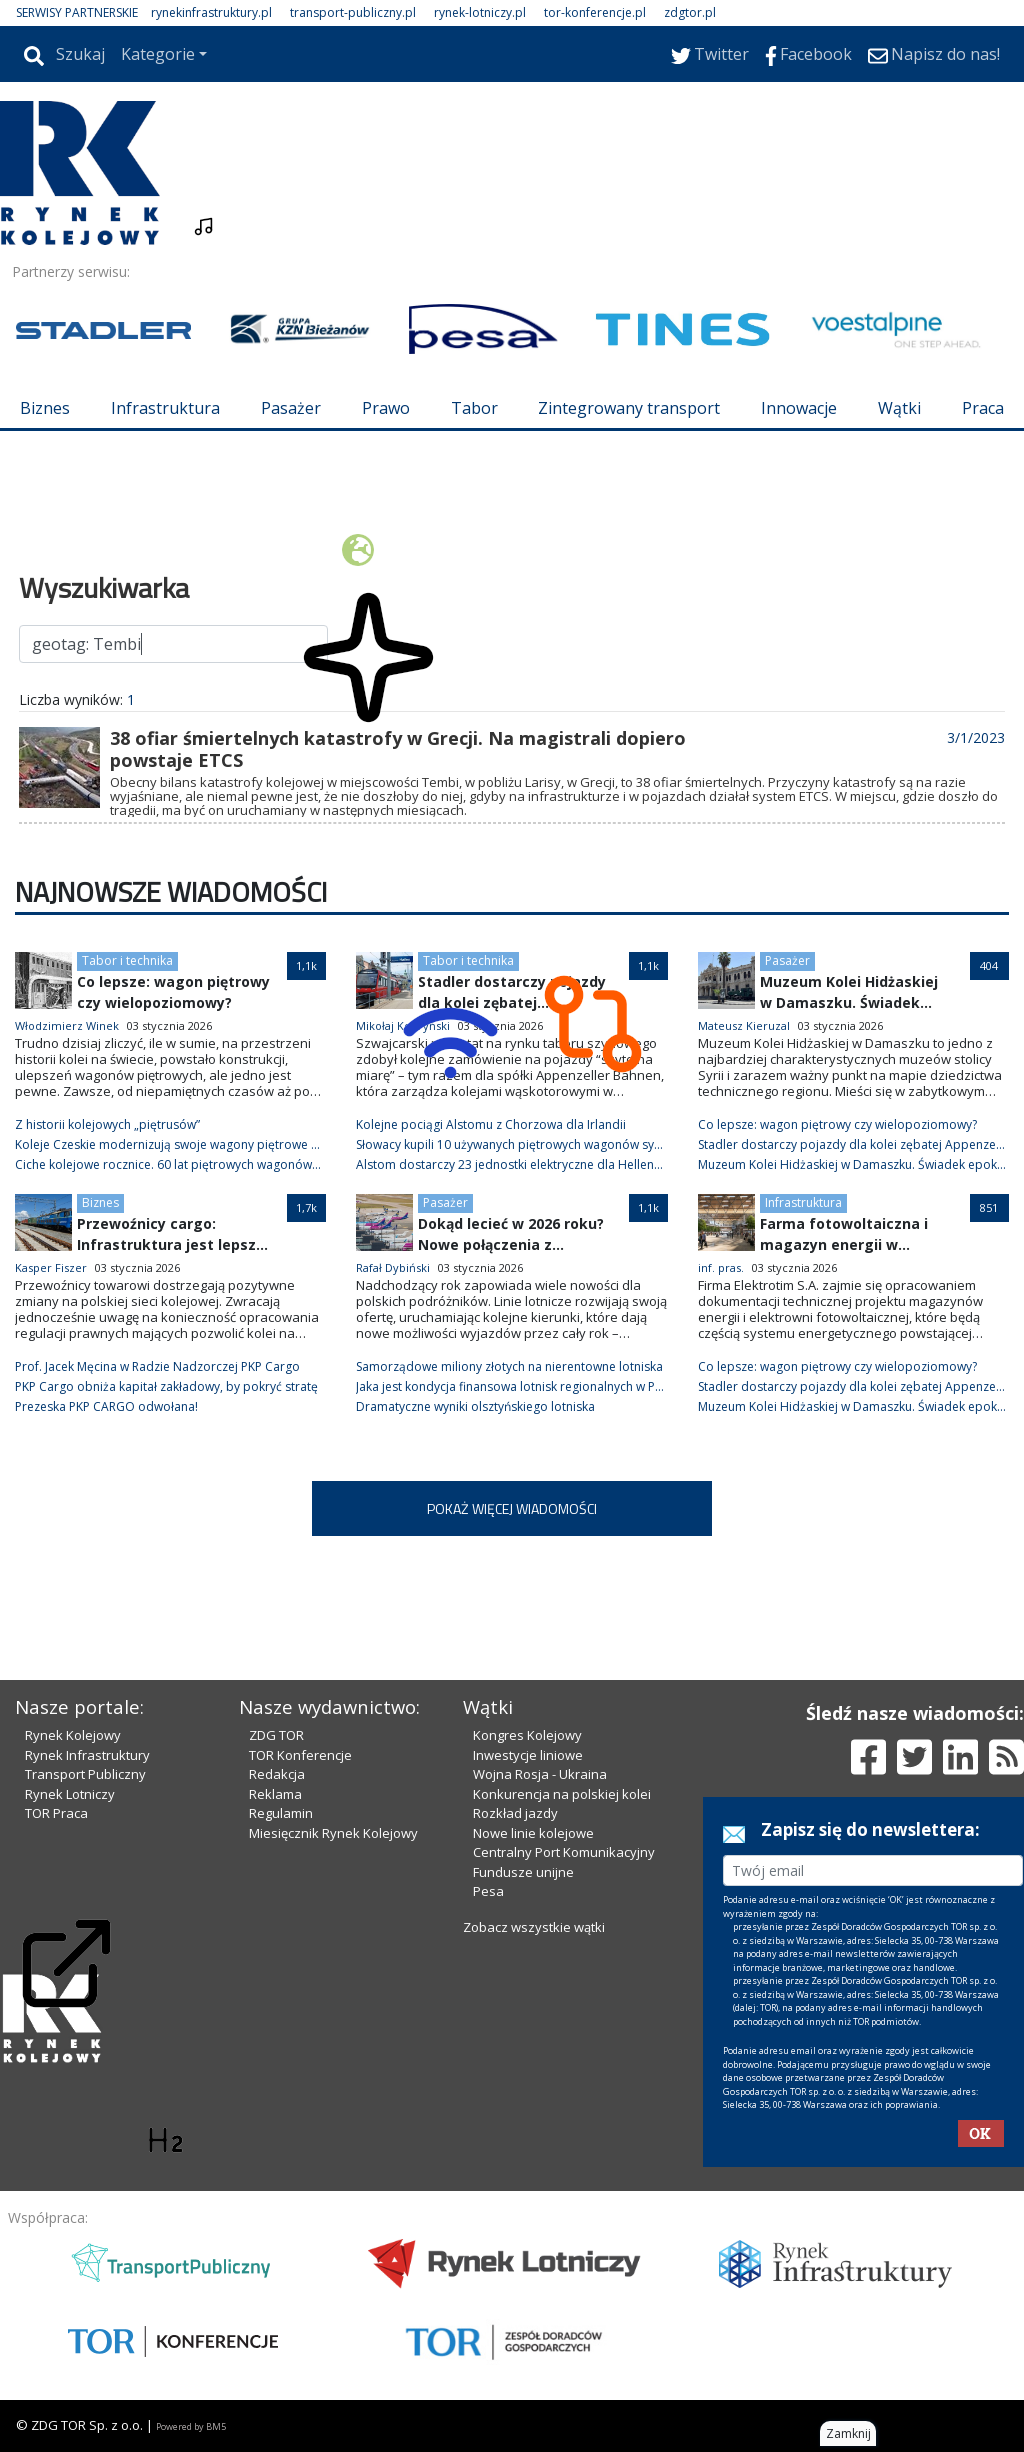  What do you see at coordinates (358, 550) in the screenshot?
I see `select europe as your region` at bounding box center [358, 550].